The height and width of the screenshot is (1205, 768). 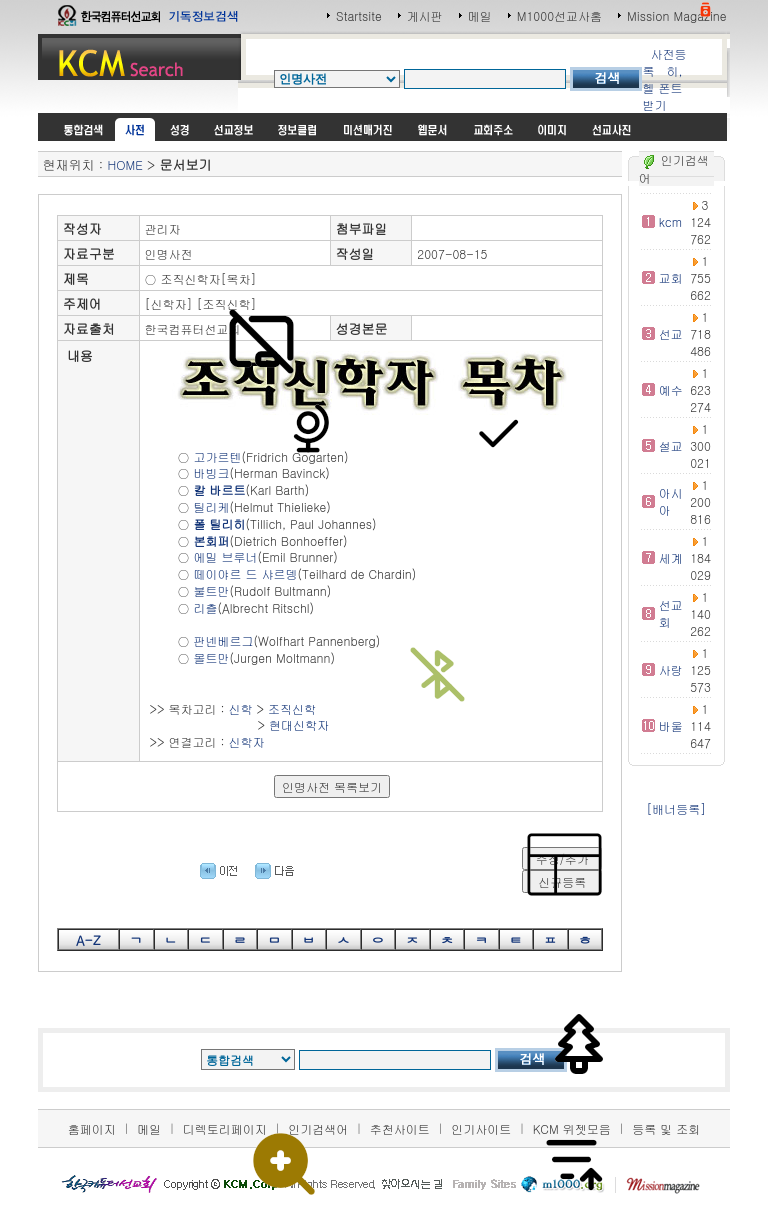 What do you see at coordinates (579, 1044) in the screenshot?
I see `indicates holiday or seasonal content` at bounding box center [579, 1044].